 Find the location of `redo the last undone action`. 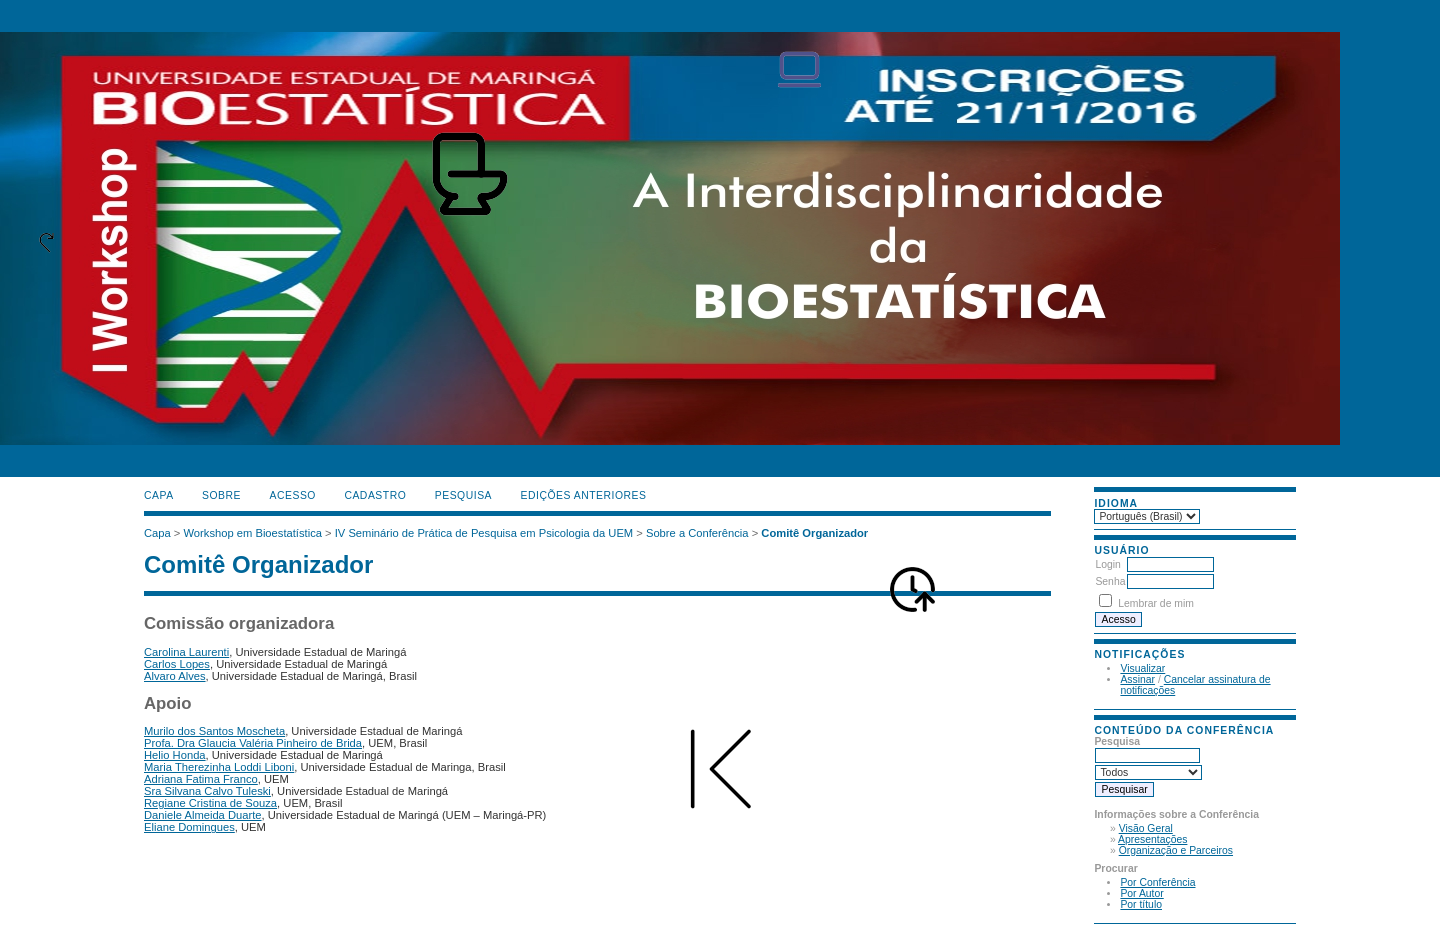

redo the last undone action is located at coordinates (47, 242).